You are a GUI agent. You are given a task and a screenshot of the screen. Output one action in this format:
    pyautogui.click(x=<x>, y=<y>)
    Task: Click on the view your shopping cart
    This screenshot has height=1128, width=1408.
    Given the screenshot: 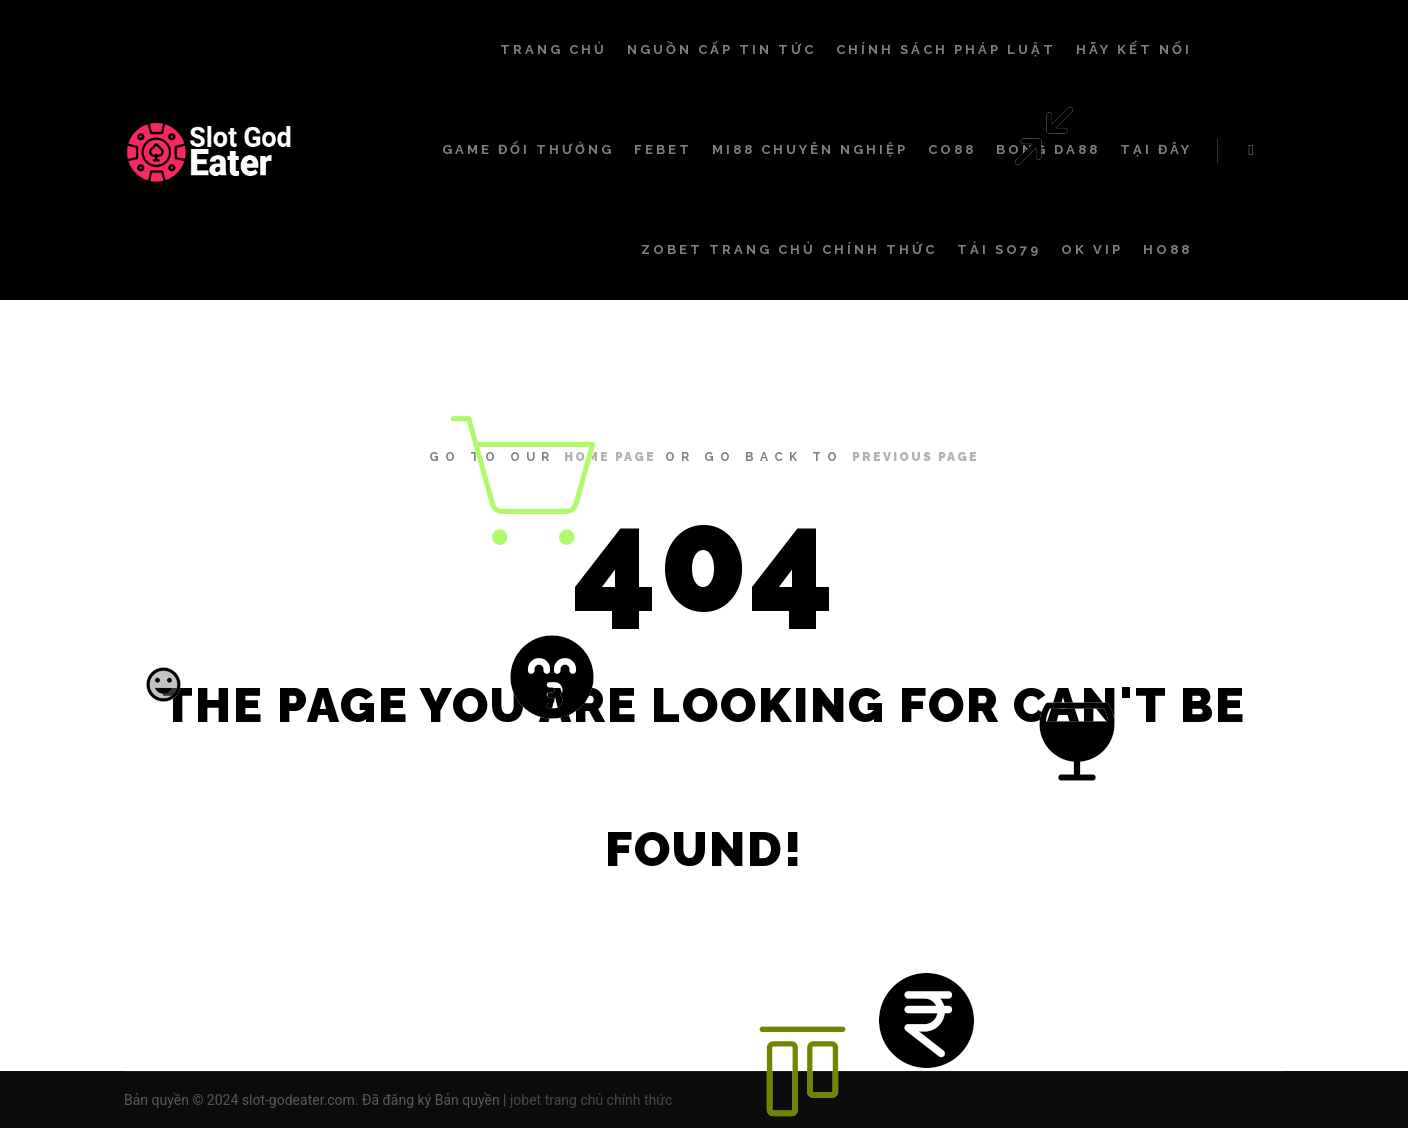 What is the action you would take?
    pyautogui.click(x=525, y=480)
    